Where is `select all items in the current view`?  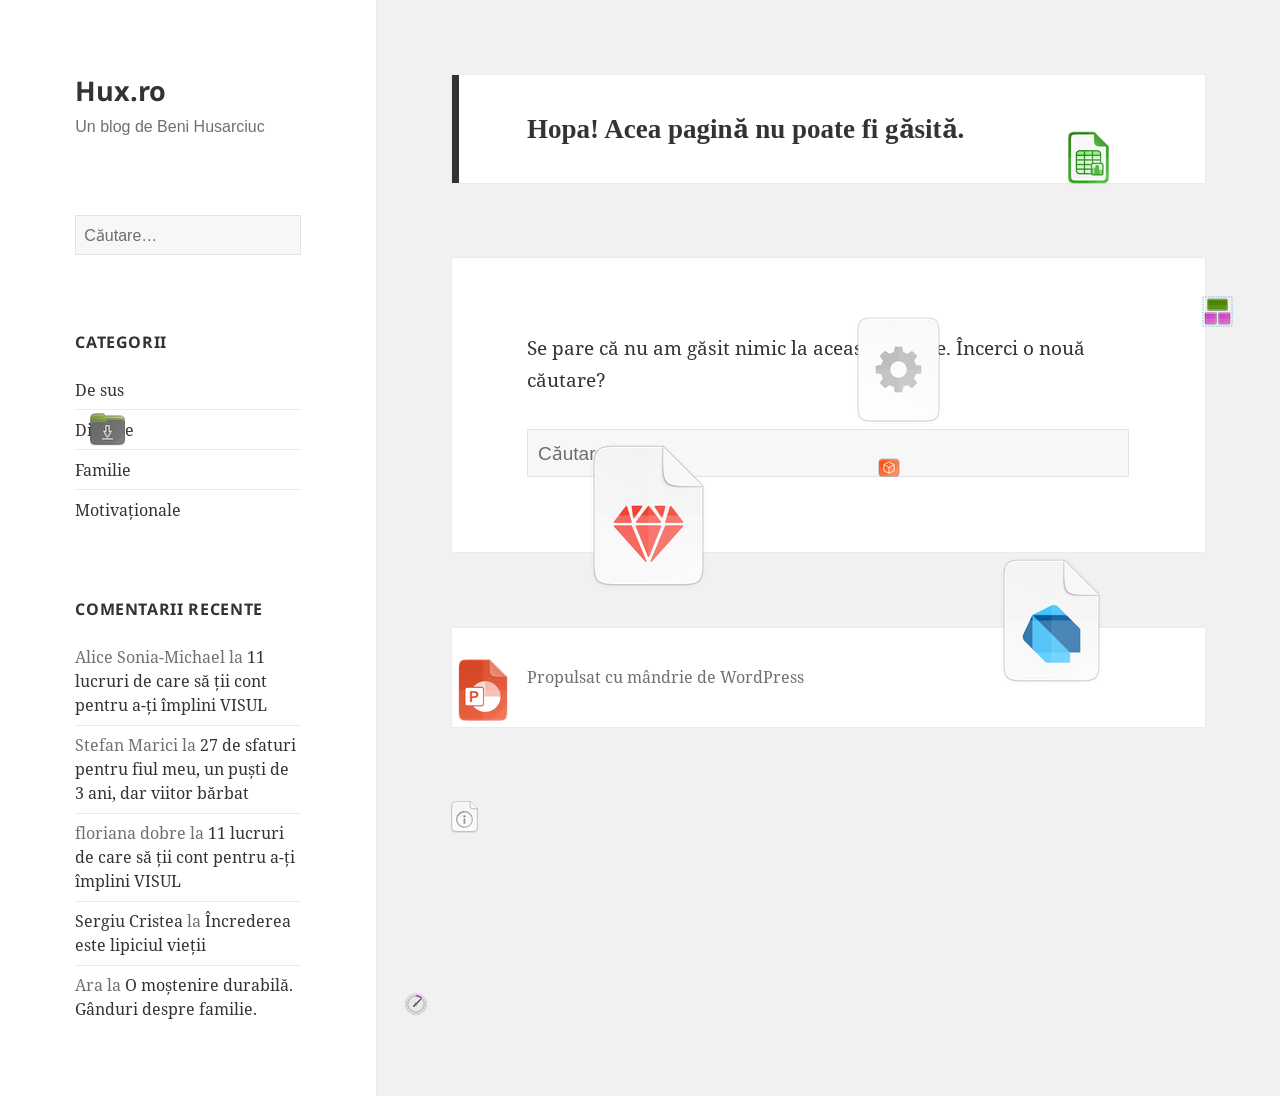
select all items in the current view is located at coordinates (1217, 311).